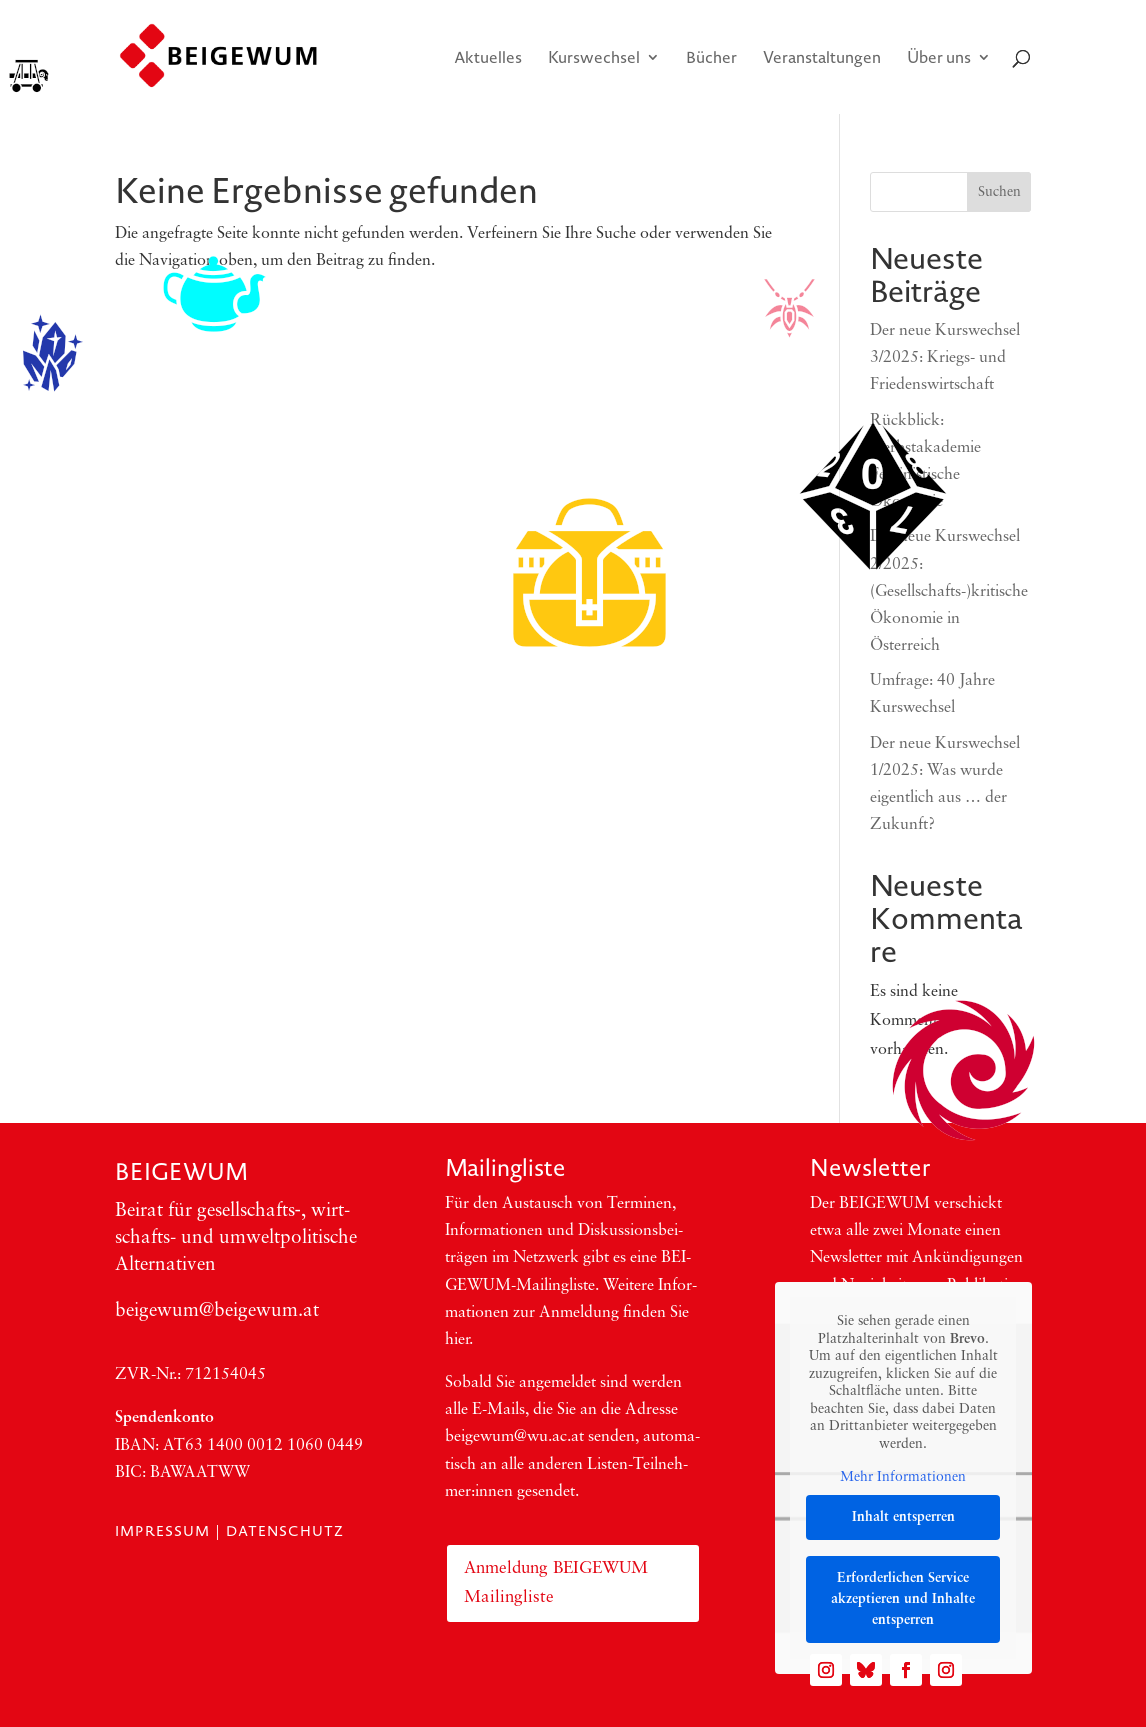  What do you see at coordinates (789, 308) in the screenshot?
I see `equip a tribal accessory or amulet` at bounding box center [789, 308].